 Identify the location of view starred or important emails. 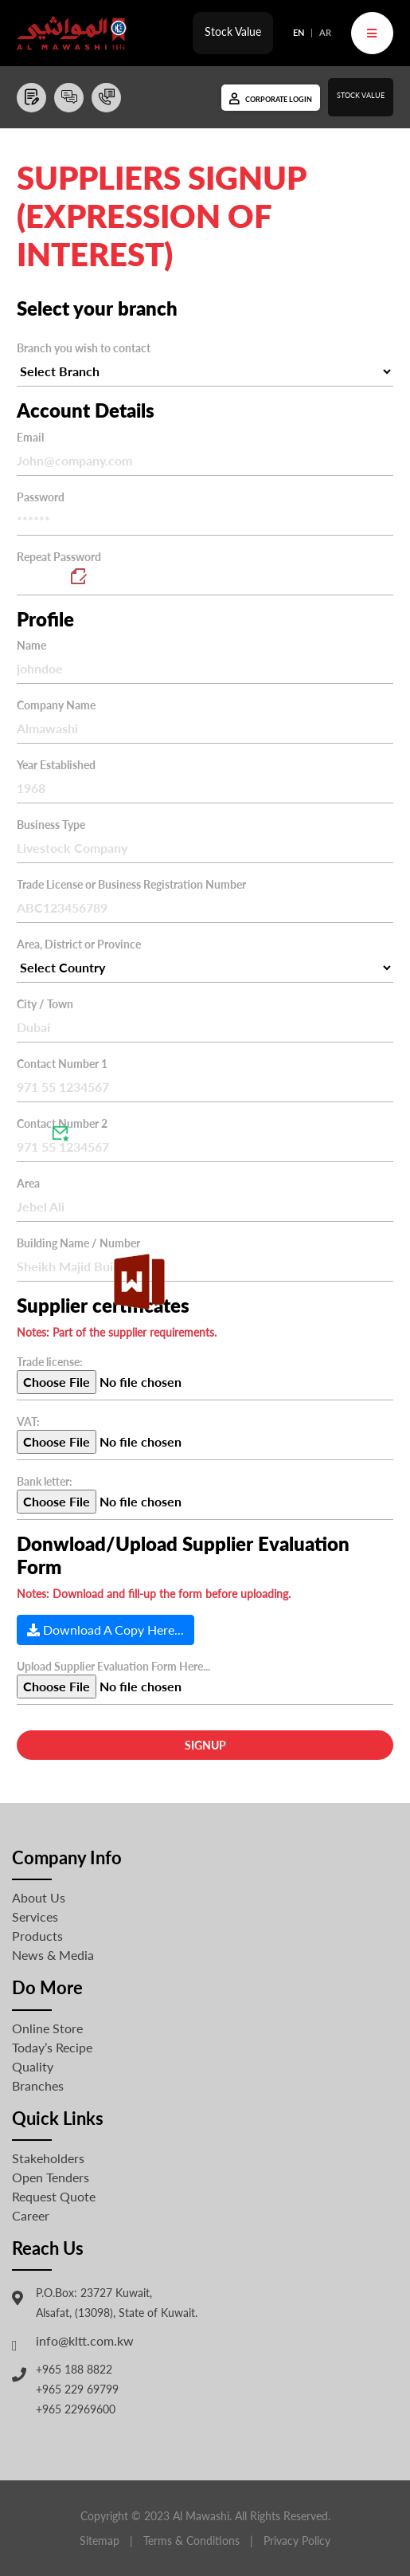
(60, 1133).